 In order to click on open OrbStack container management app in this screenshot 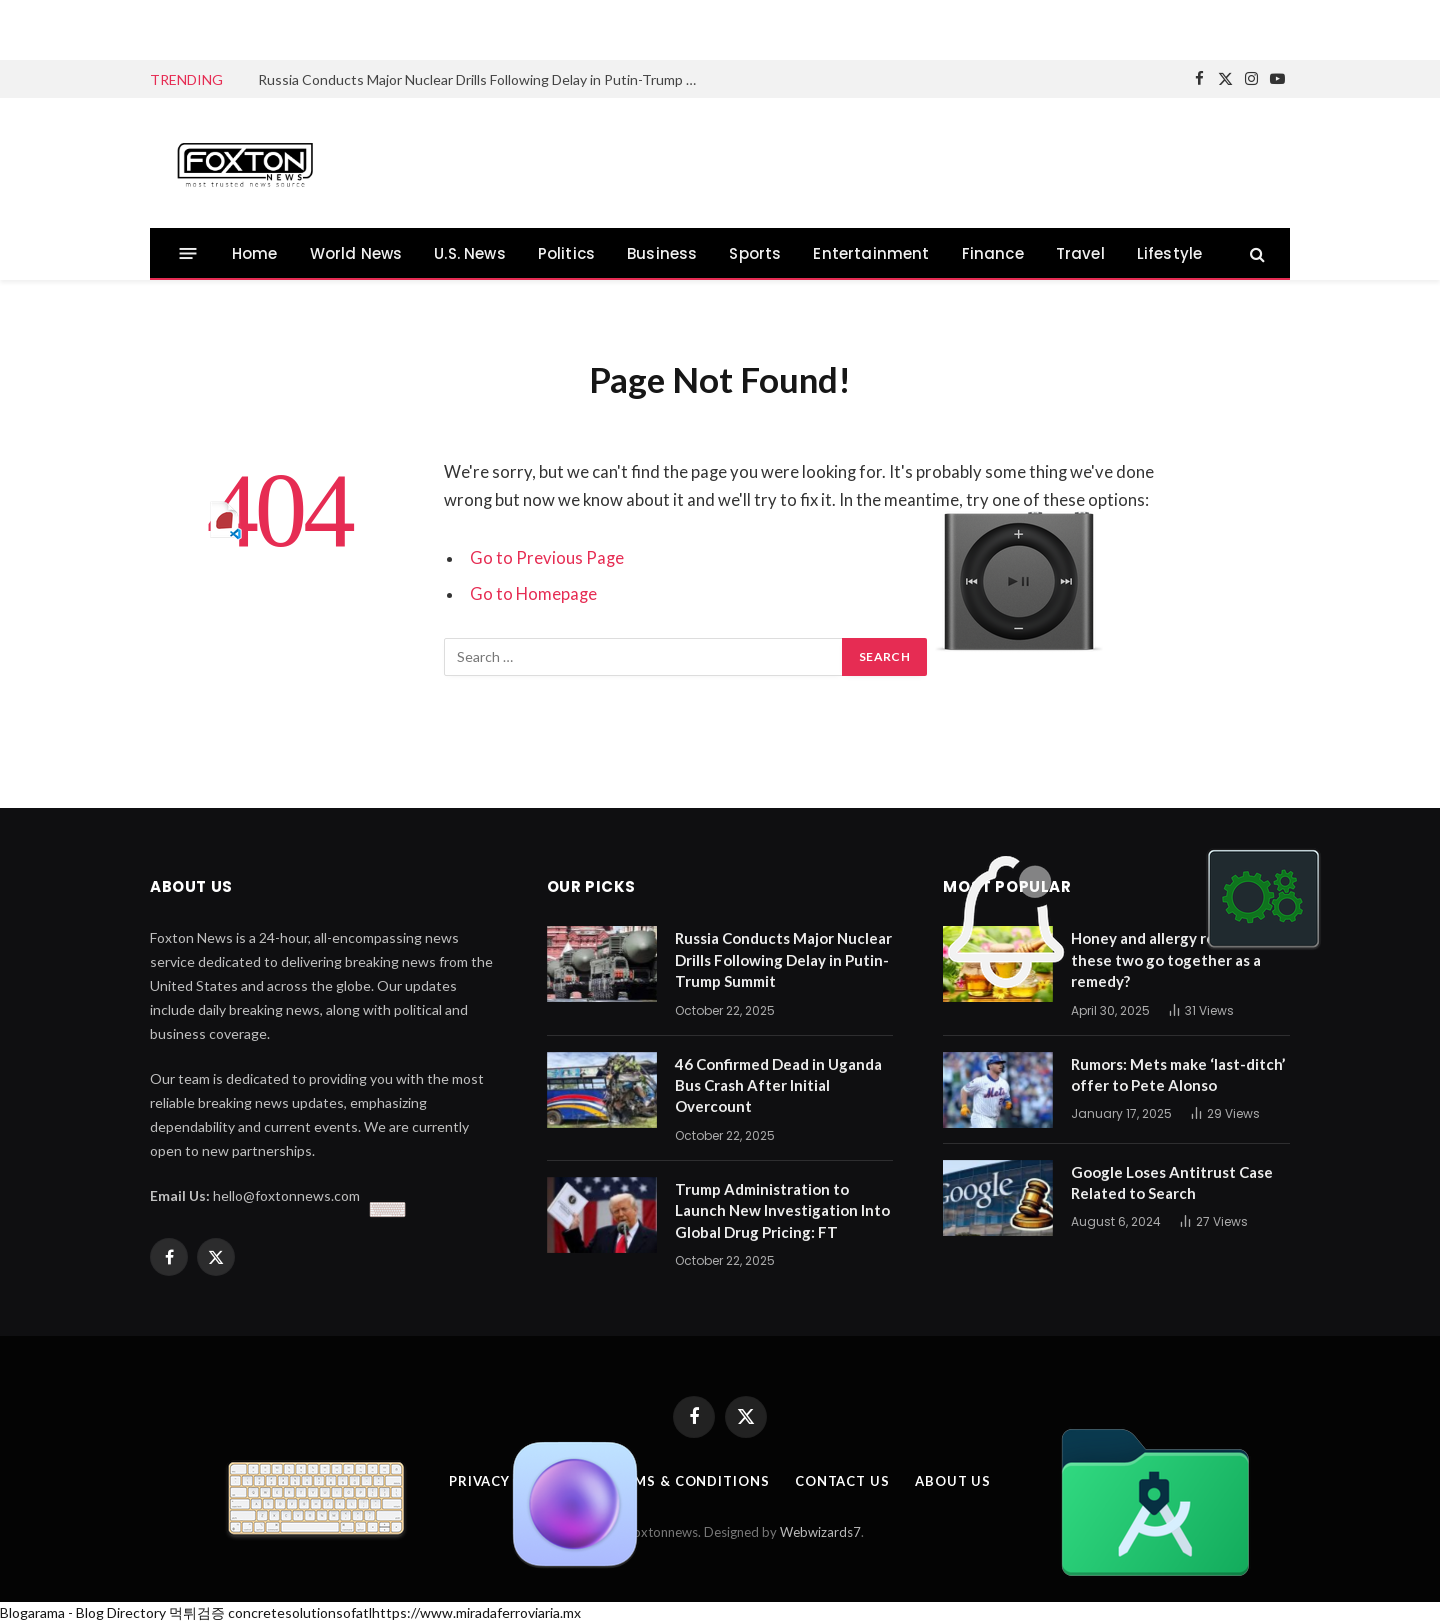, I will do `click(575, 1504)`.